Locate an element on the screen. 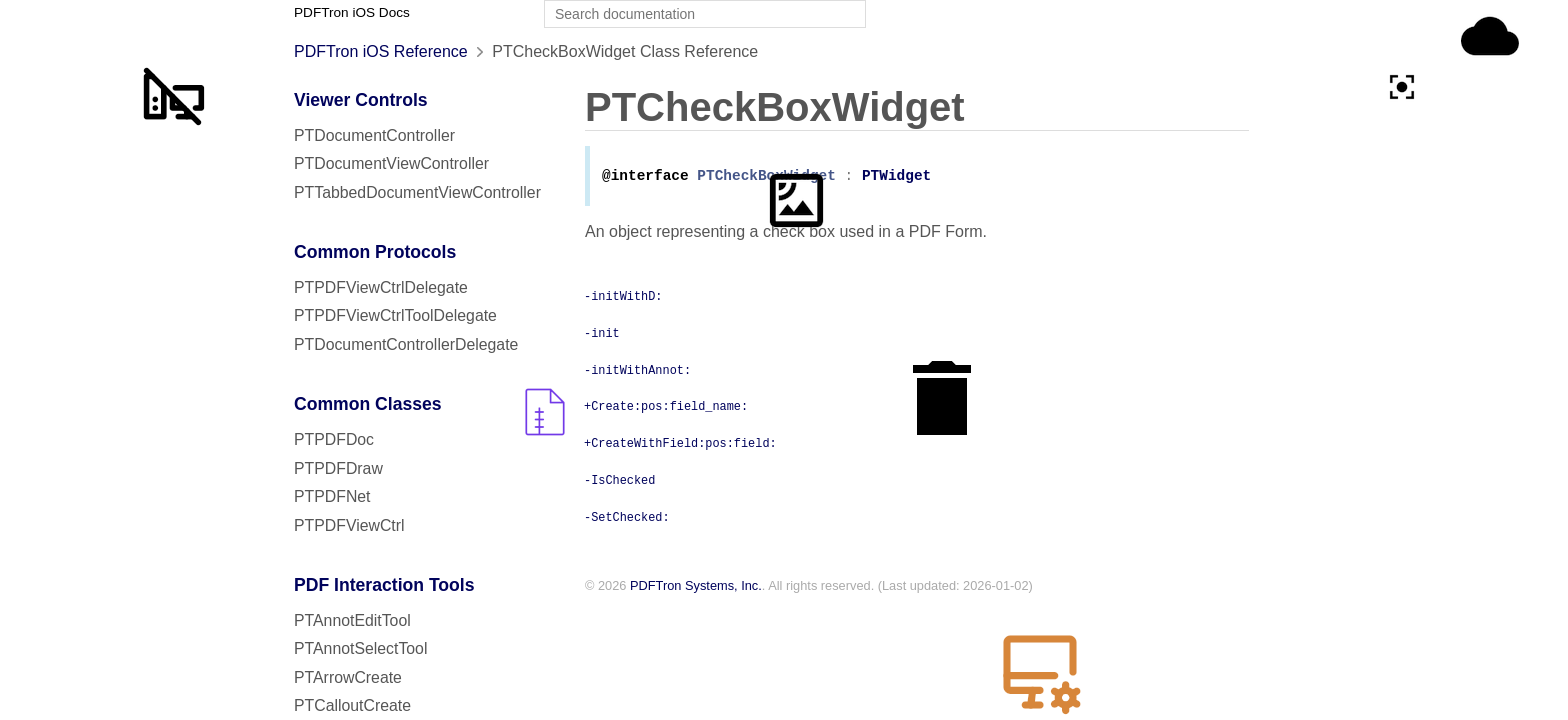  access compressed or archived files is located at coordinates (545, 412).